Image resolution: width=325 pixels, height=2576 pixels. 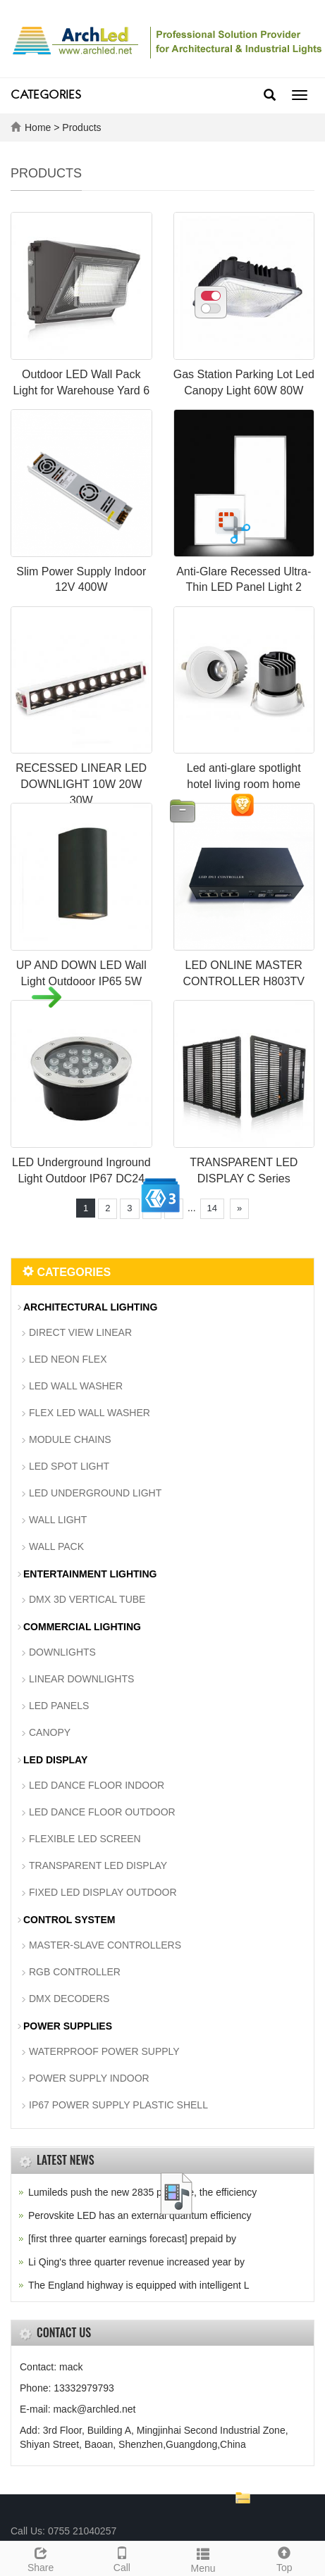 What do you see at coordinates (243, 2498) in the screenshot?
I see `open a compressed zip folder` at bounding box center [243, 2498].